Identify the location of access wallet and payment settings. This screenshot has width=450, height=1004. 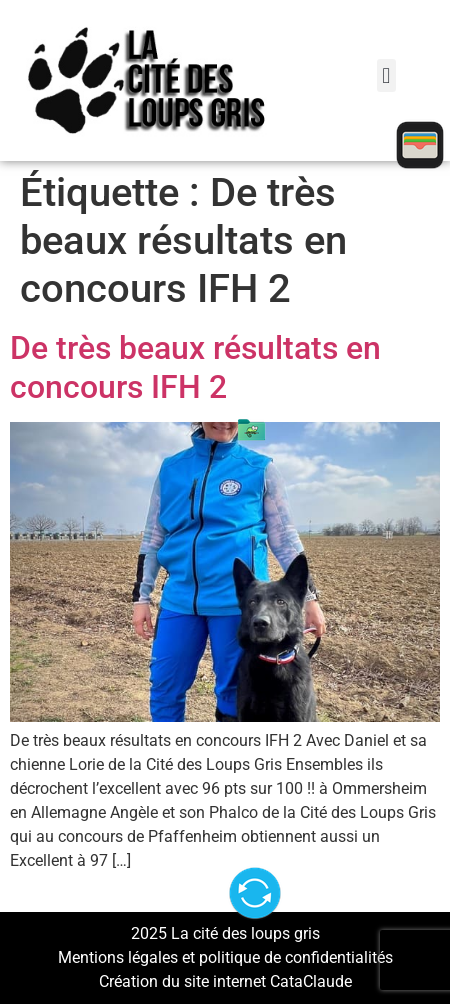
(420, 145).